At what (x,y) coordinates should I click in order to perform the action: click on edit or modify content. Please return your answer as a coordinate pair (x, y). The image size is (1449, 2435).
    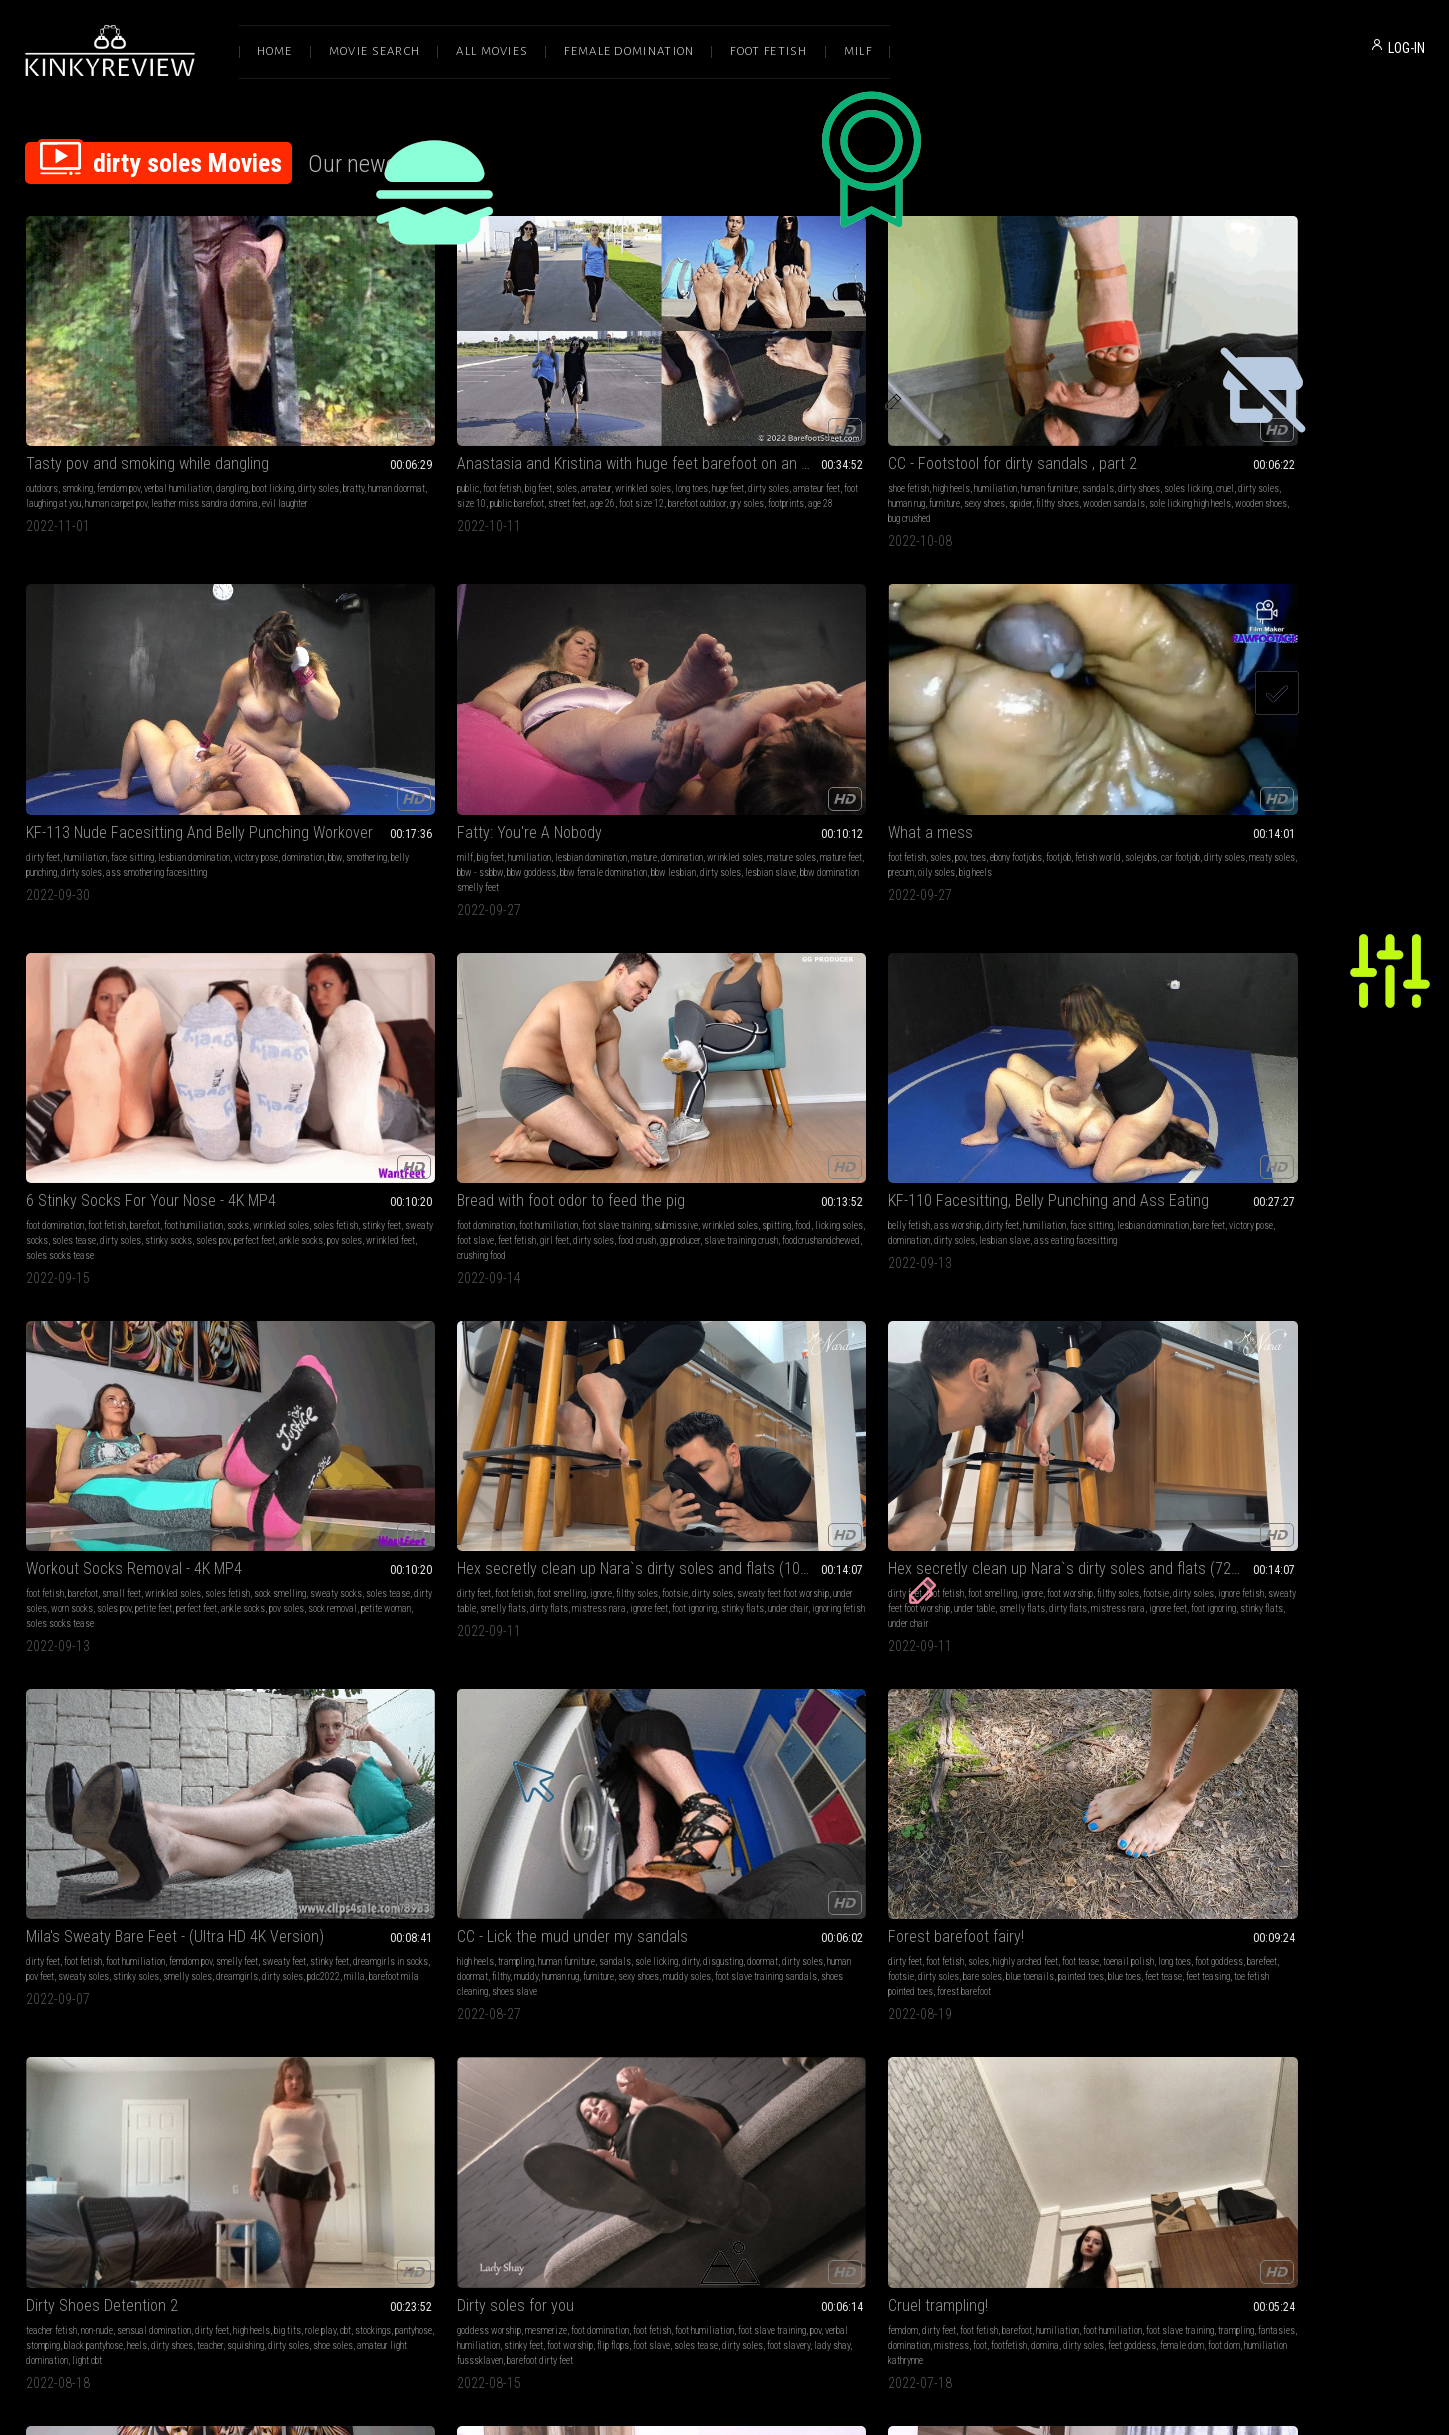
    Looking at the image, I should click on (922, 1591).